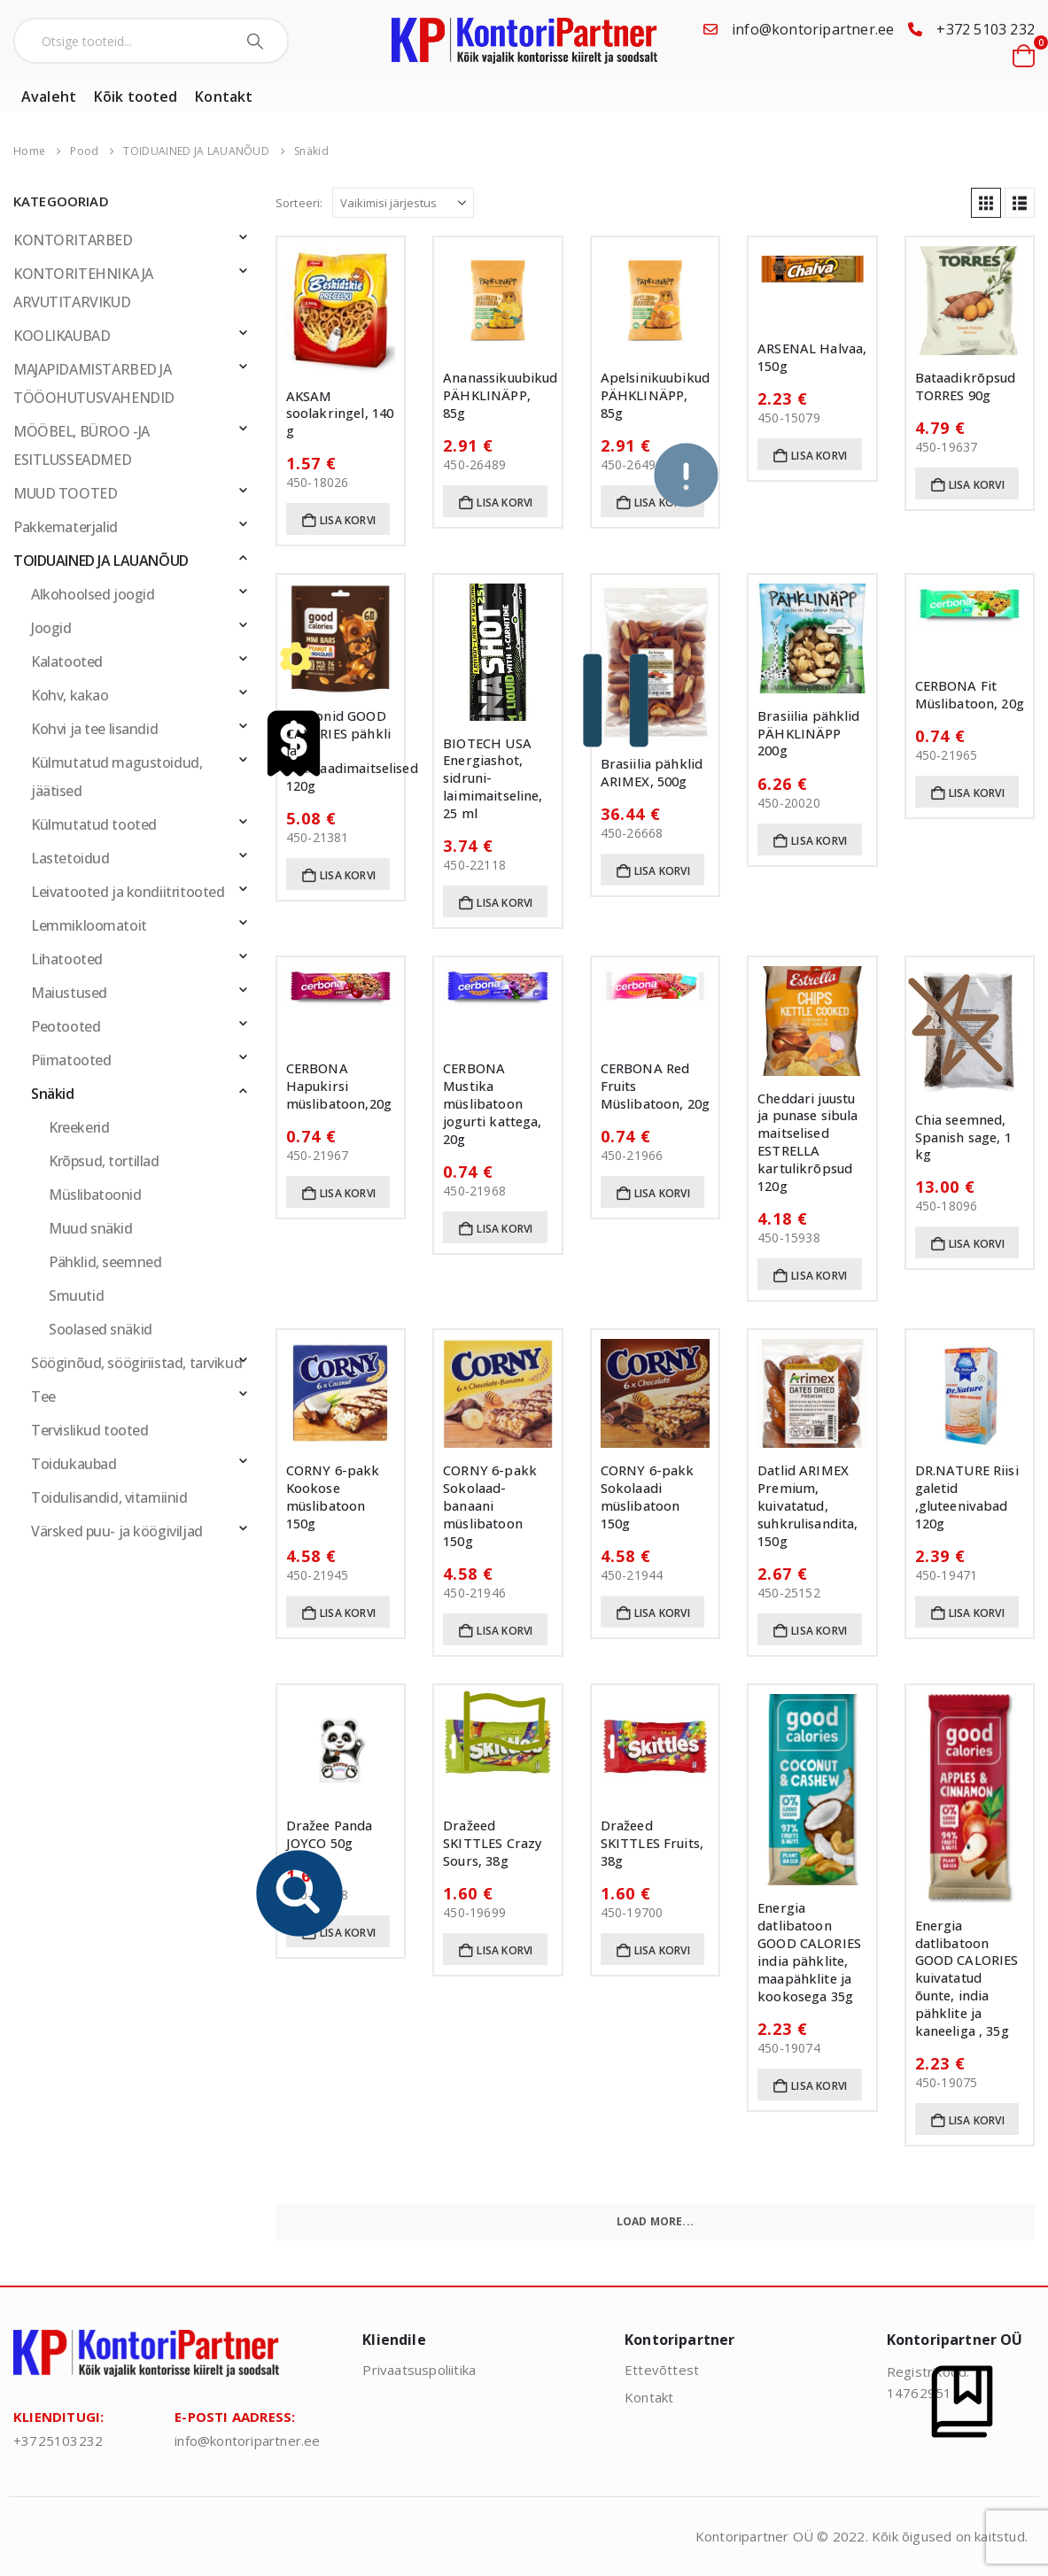  Describe the element at coordinates (616, 700) in the screenshot. I see `pause media playback` at that location.